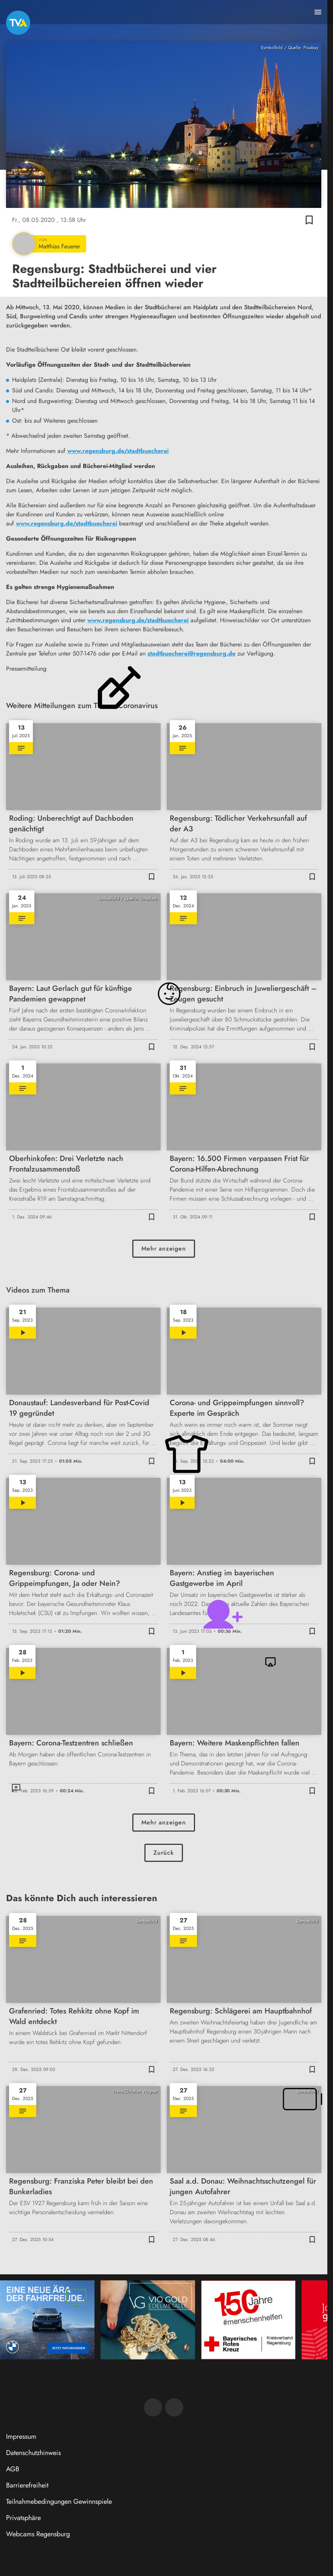 Image resolution: width=333 pixels, height=2576 pixels. I want to click on open a chat or messaging feature, so click(16, 1787).